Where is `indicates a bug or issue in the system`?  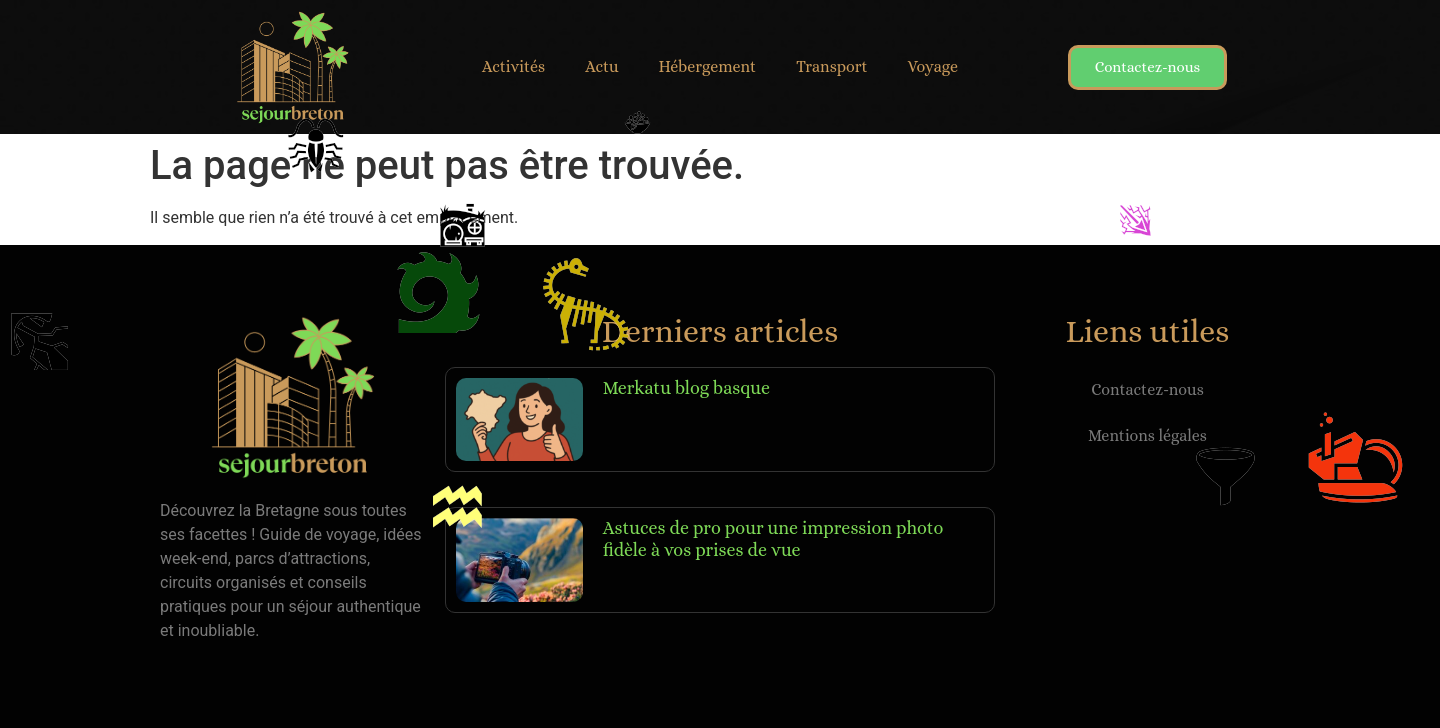
indicates a bug or issue in the system is located at coordinates (315, 145).